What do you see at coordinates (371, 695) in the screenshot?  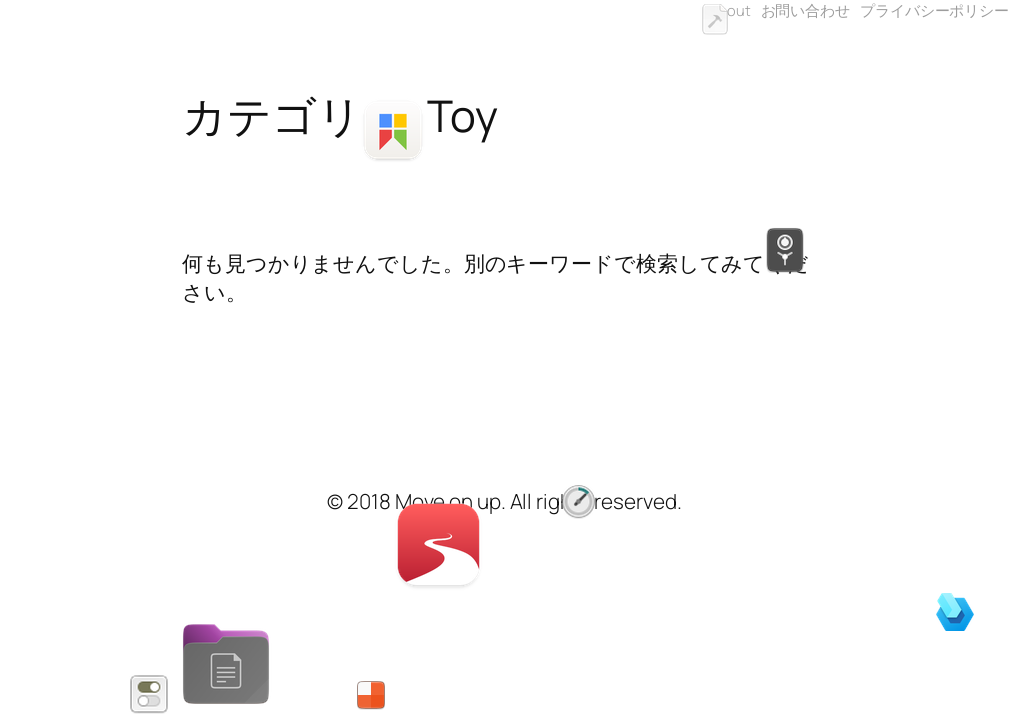 I see `switch to the top-left workspace` at bounding box center [371, 695].